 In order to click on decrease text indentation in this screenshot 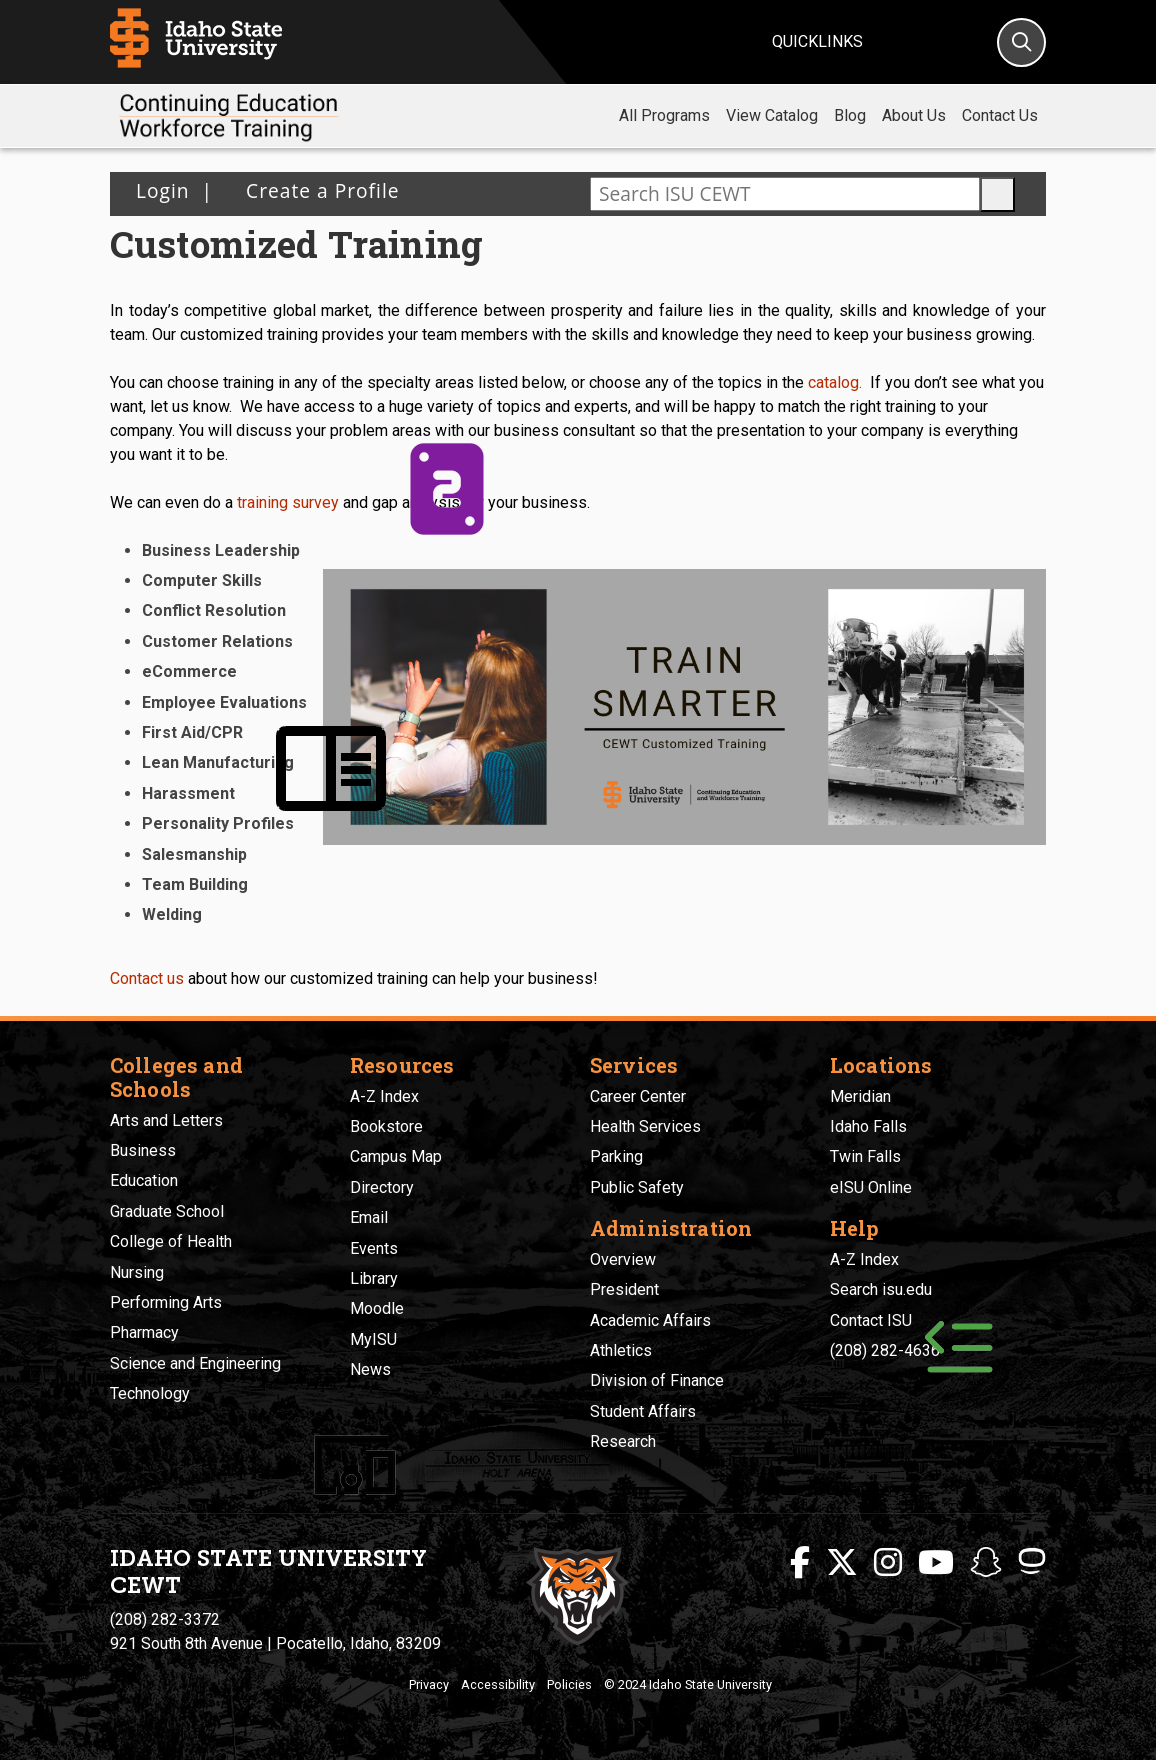, I will do `click(960, 1348)`.